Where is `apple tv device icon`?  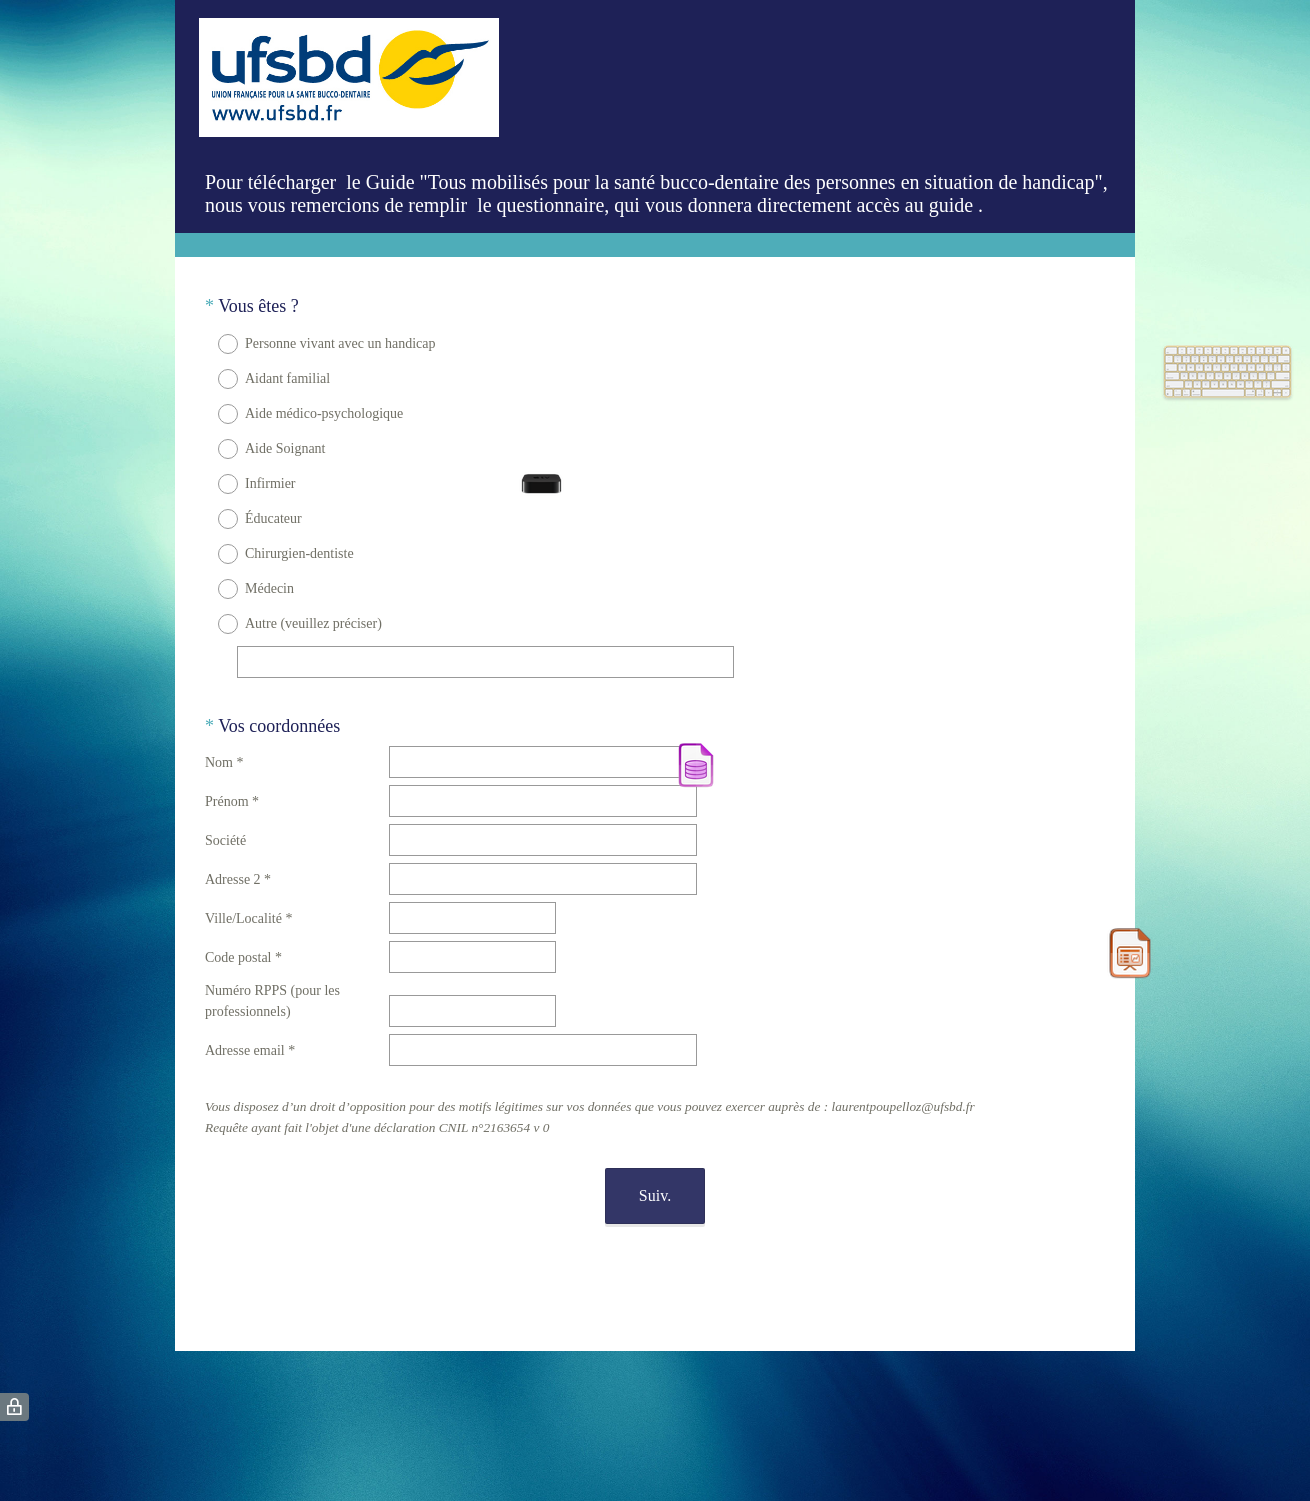
apple tv device icon is located at coordinates (541, 477).